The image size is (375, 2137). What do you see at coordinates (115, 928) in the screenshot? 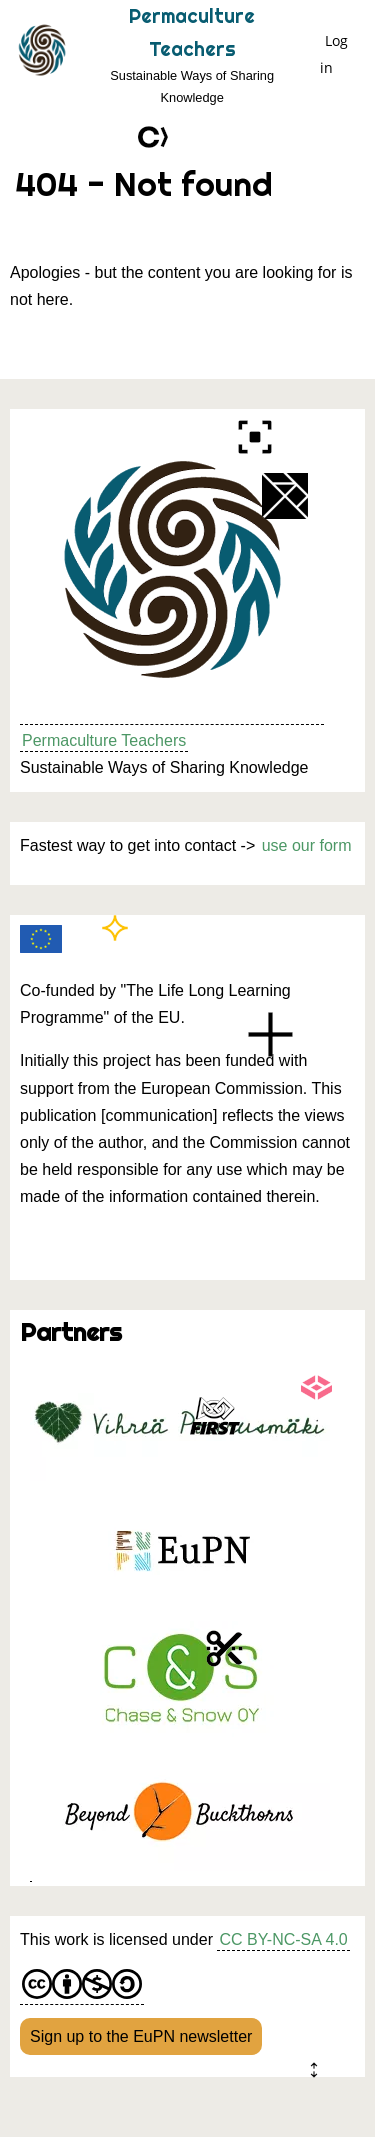
I see `indicates bright or sunny weather conditions` at bounding box center [115, 928].